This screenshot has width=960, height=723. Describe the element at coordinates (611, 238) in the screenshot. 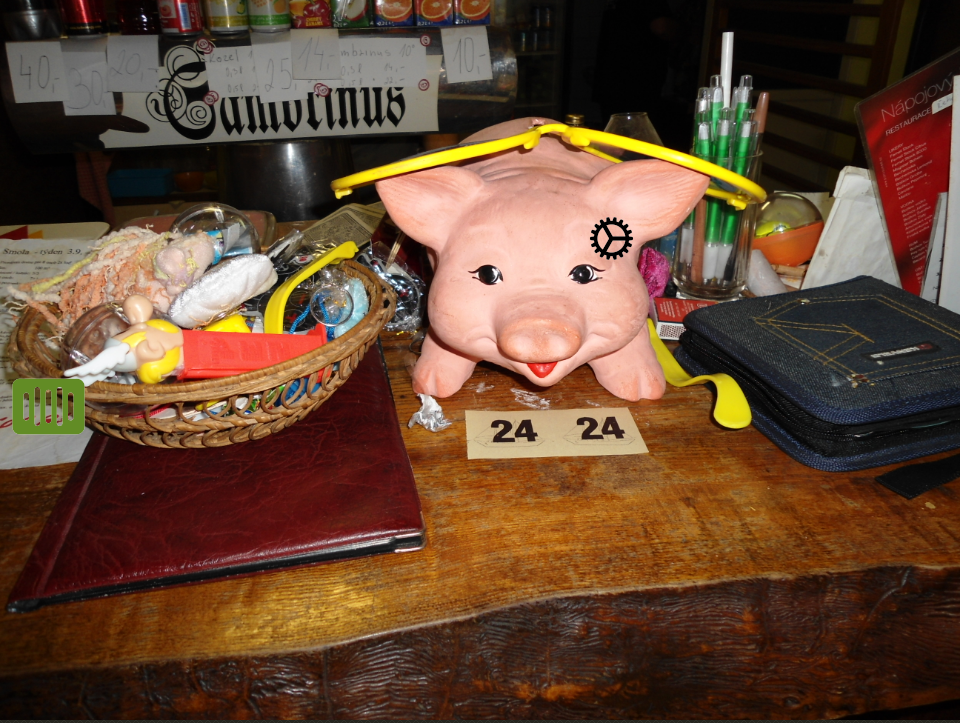

I see `access settings` at that location.